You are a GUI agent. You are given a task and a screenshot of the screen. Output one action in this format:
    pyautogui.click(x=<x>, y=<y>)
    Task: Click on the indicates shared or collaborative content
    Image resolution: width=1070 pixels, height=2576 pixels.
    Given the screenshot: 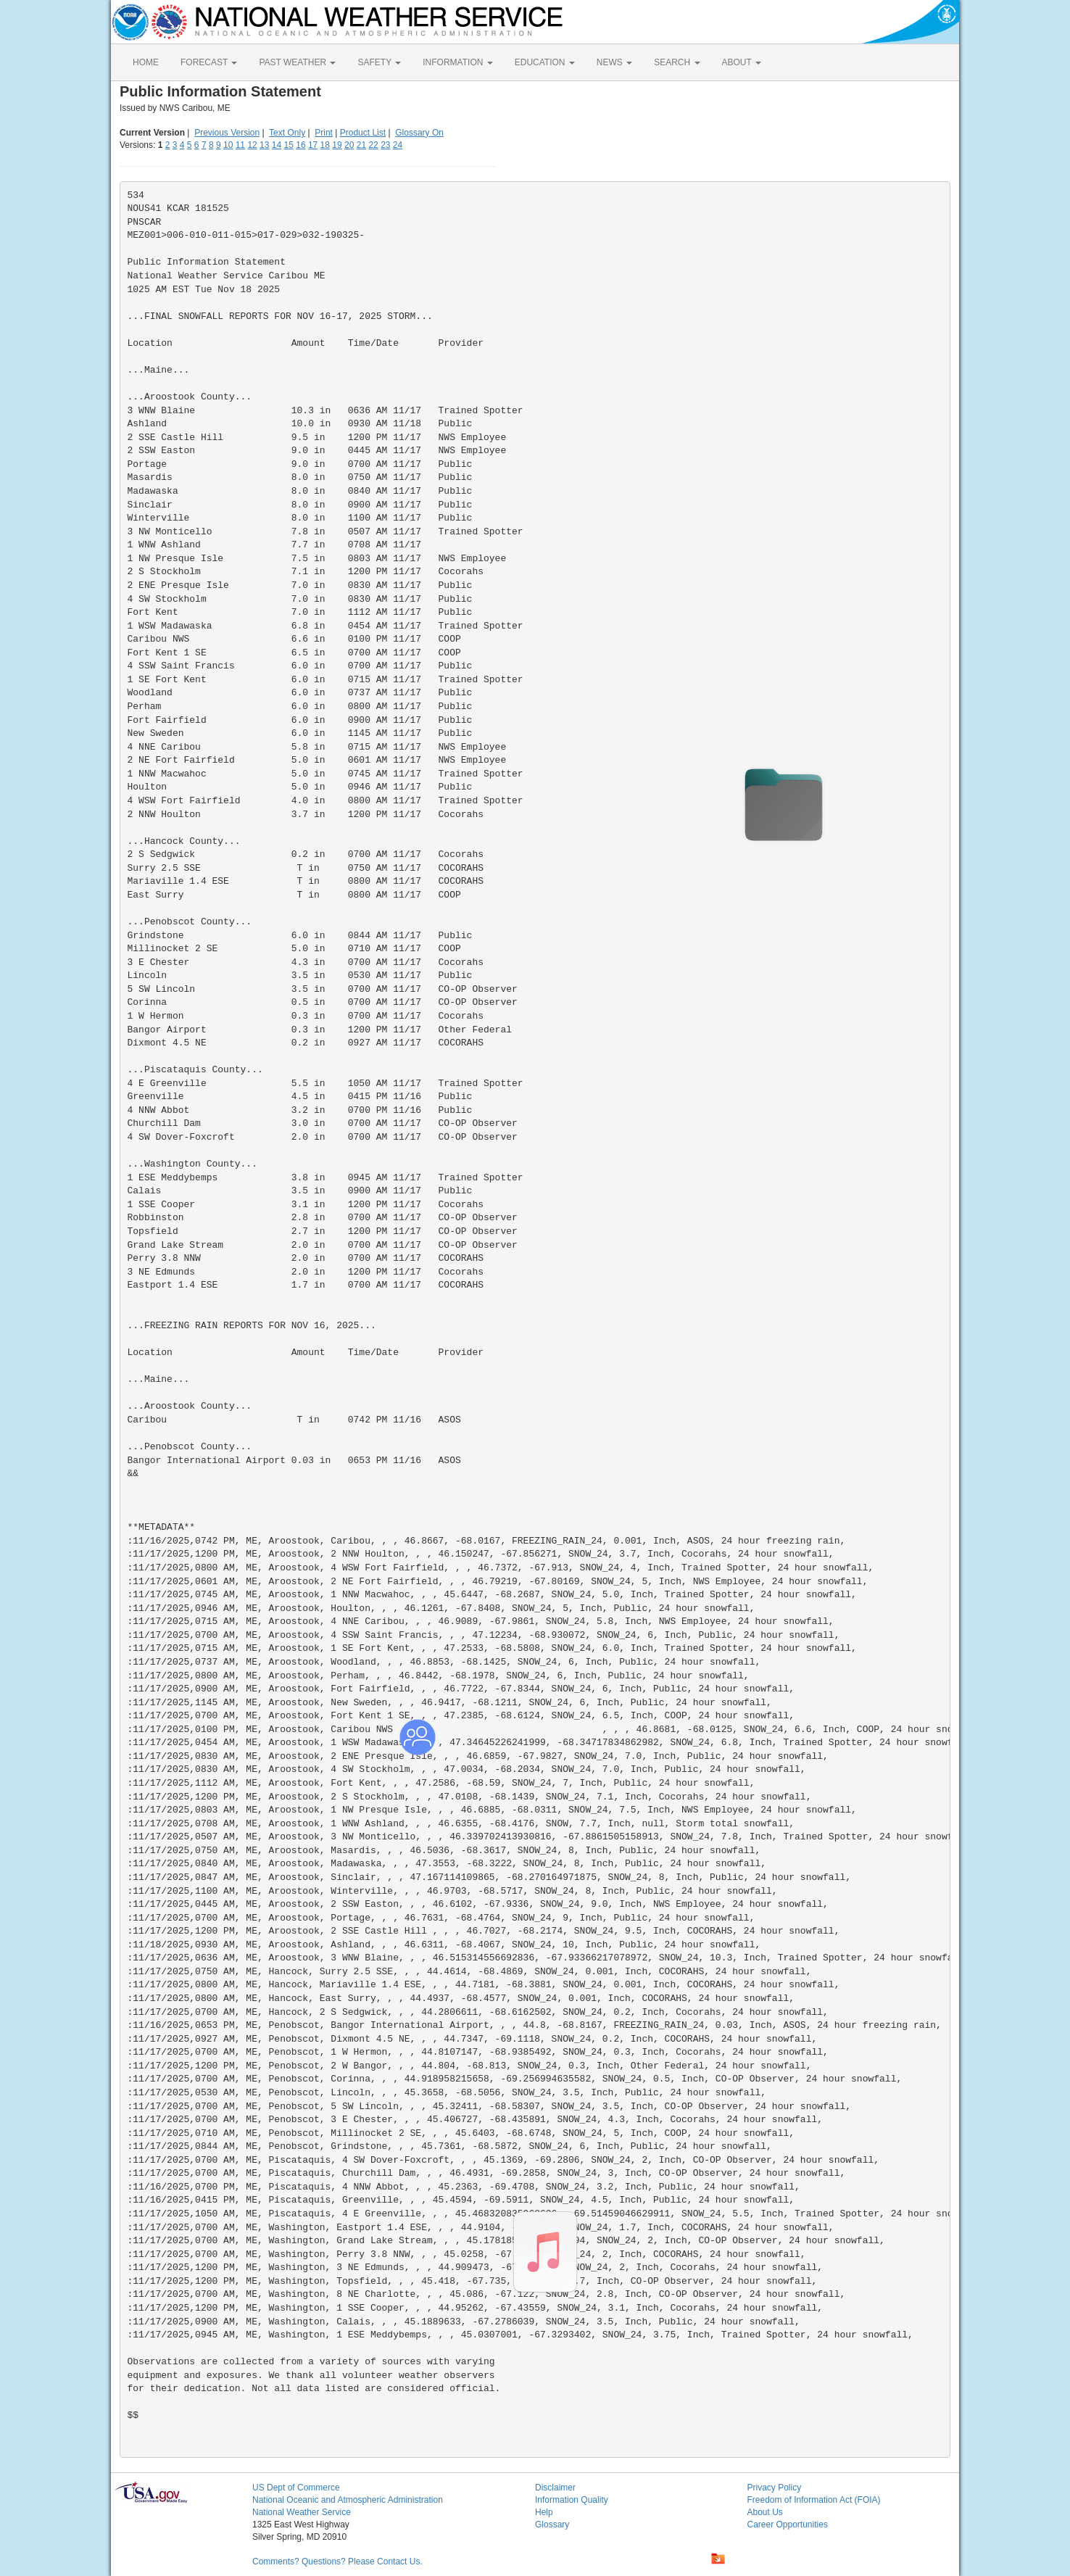 What is the action you would take?
    pyautogui.click(x=418, y=1737)
    